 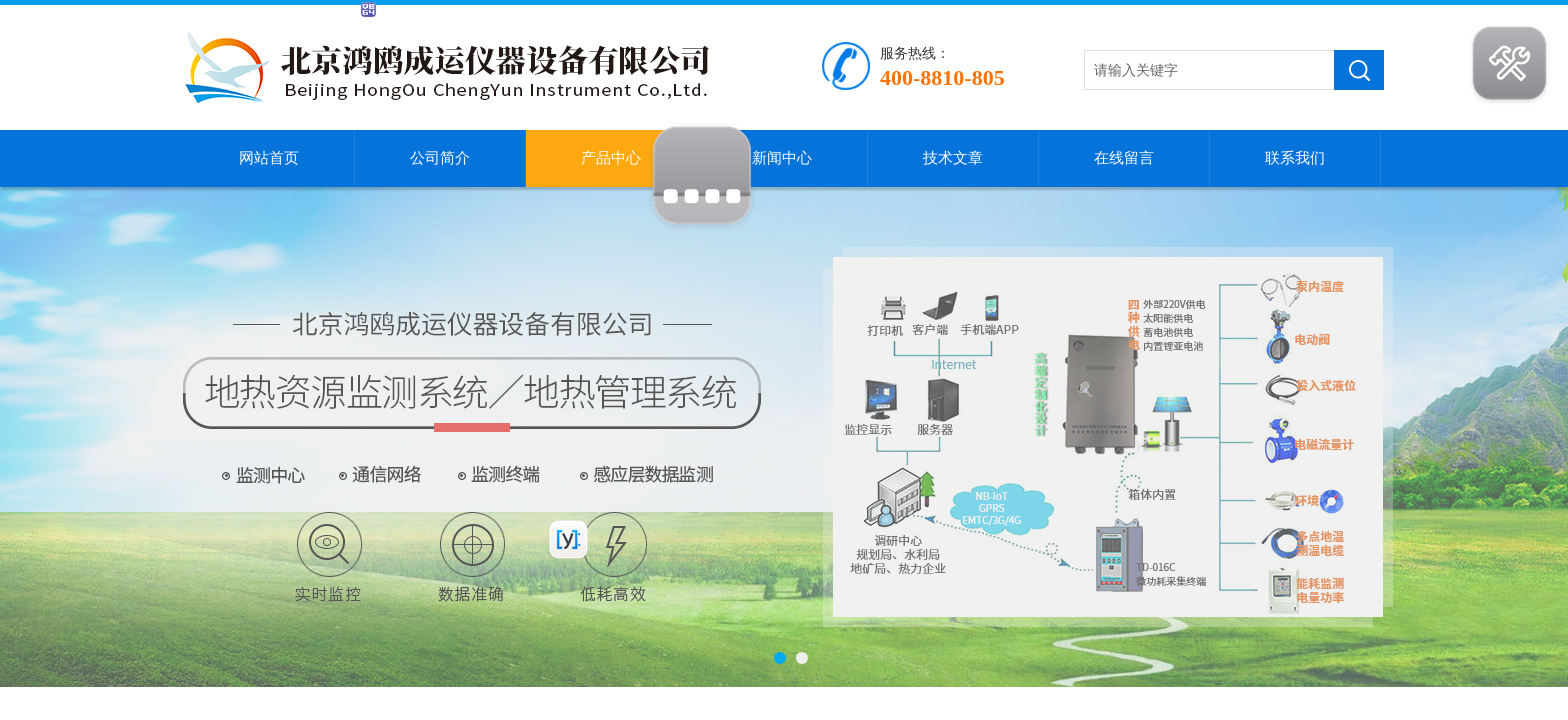 What do you see at coordinates (1331, 501) in the screenshot?
I see `open gnome web browser (epiphany)` at bounding box center [1331, 501].